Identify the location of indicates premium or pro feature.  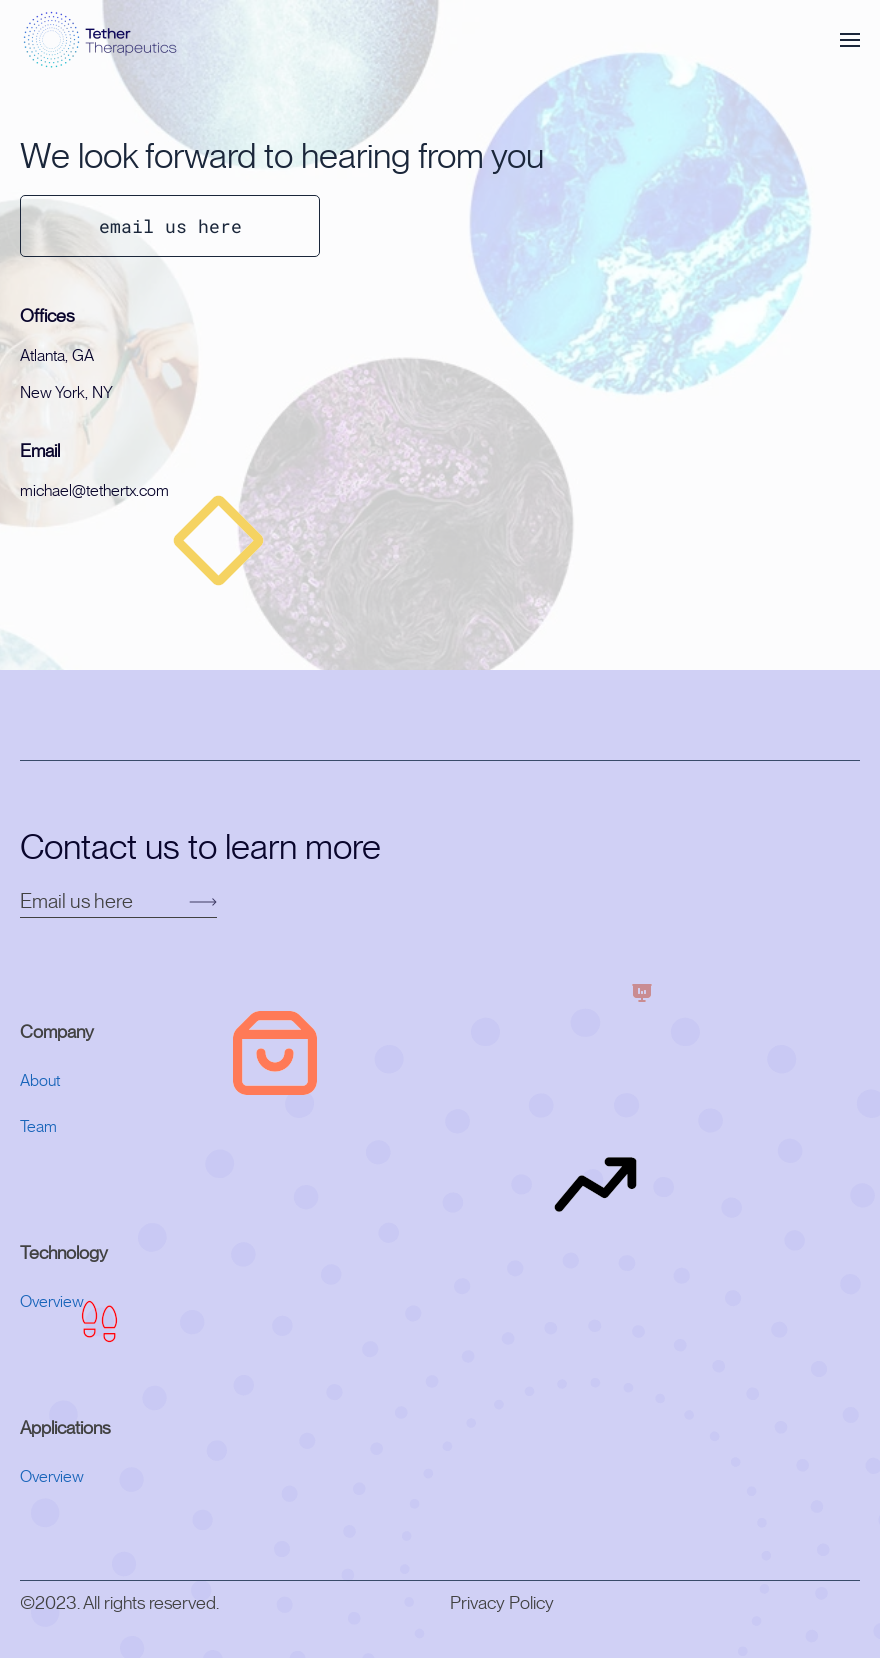
(218, 540).